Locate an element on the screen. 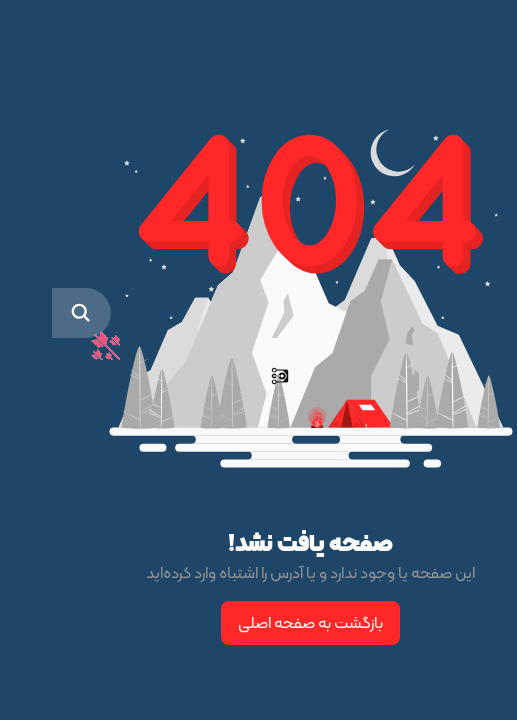 This screenshot has height=720, width=517. access connection or node settings is located at coordinates (280, 376).